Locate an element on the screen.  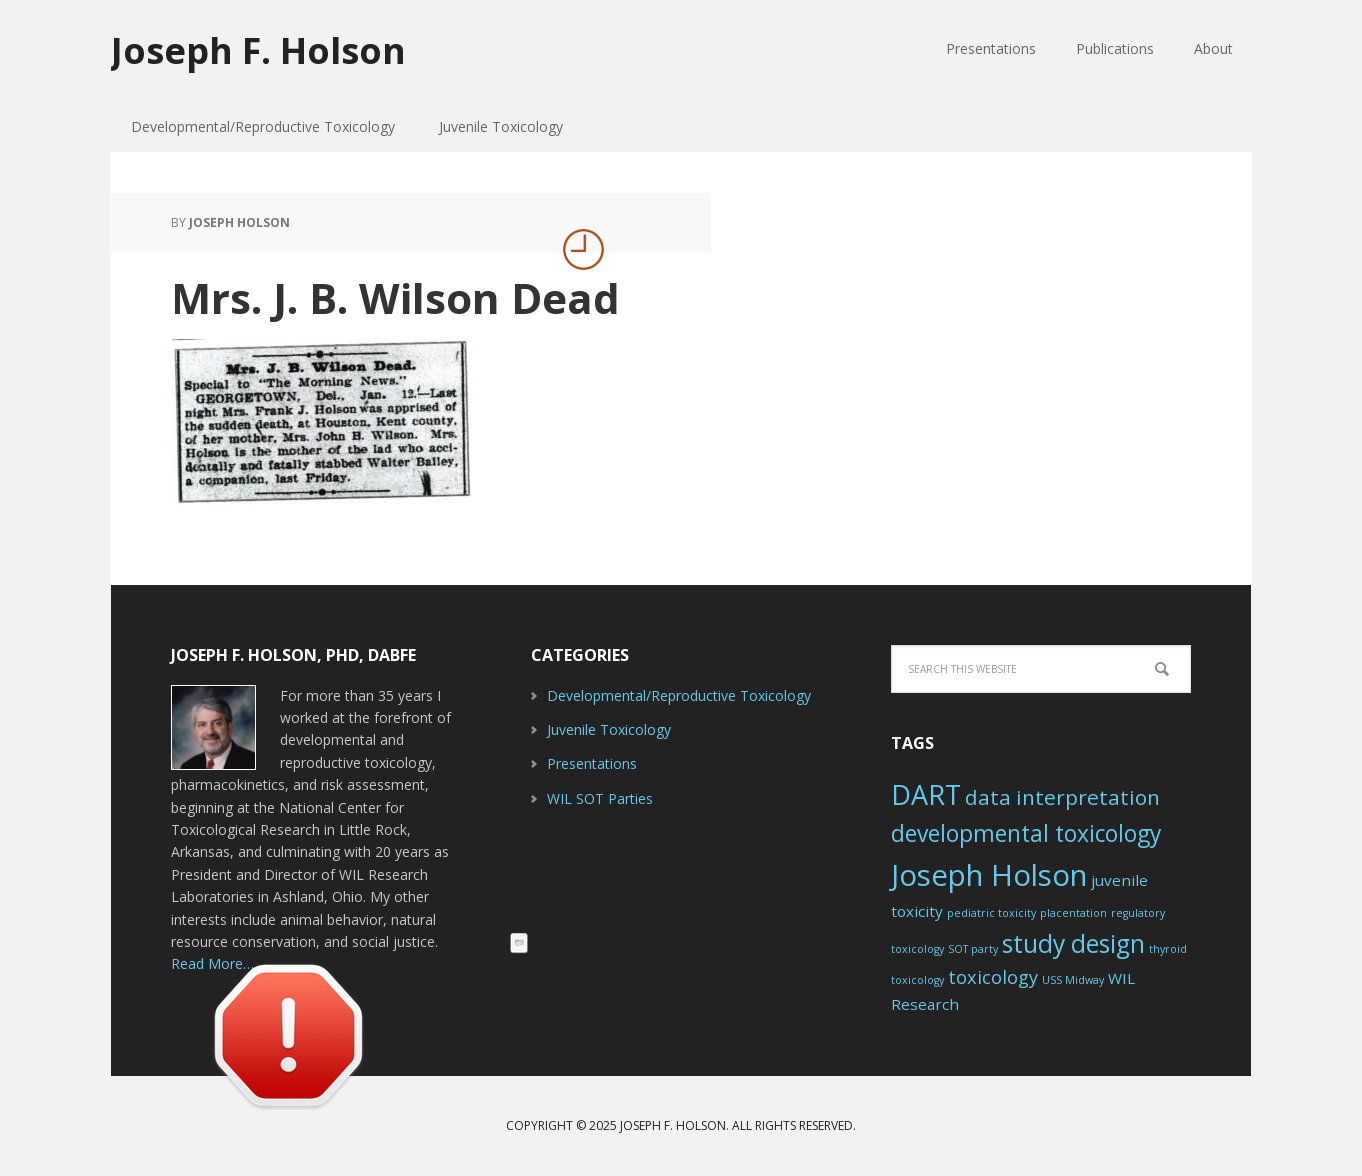
access date and time settings is located at coordinates (583, 249).